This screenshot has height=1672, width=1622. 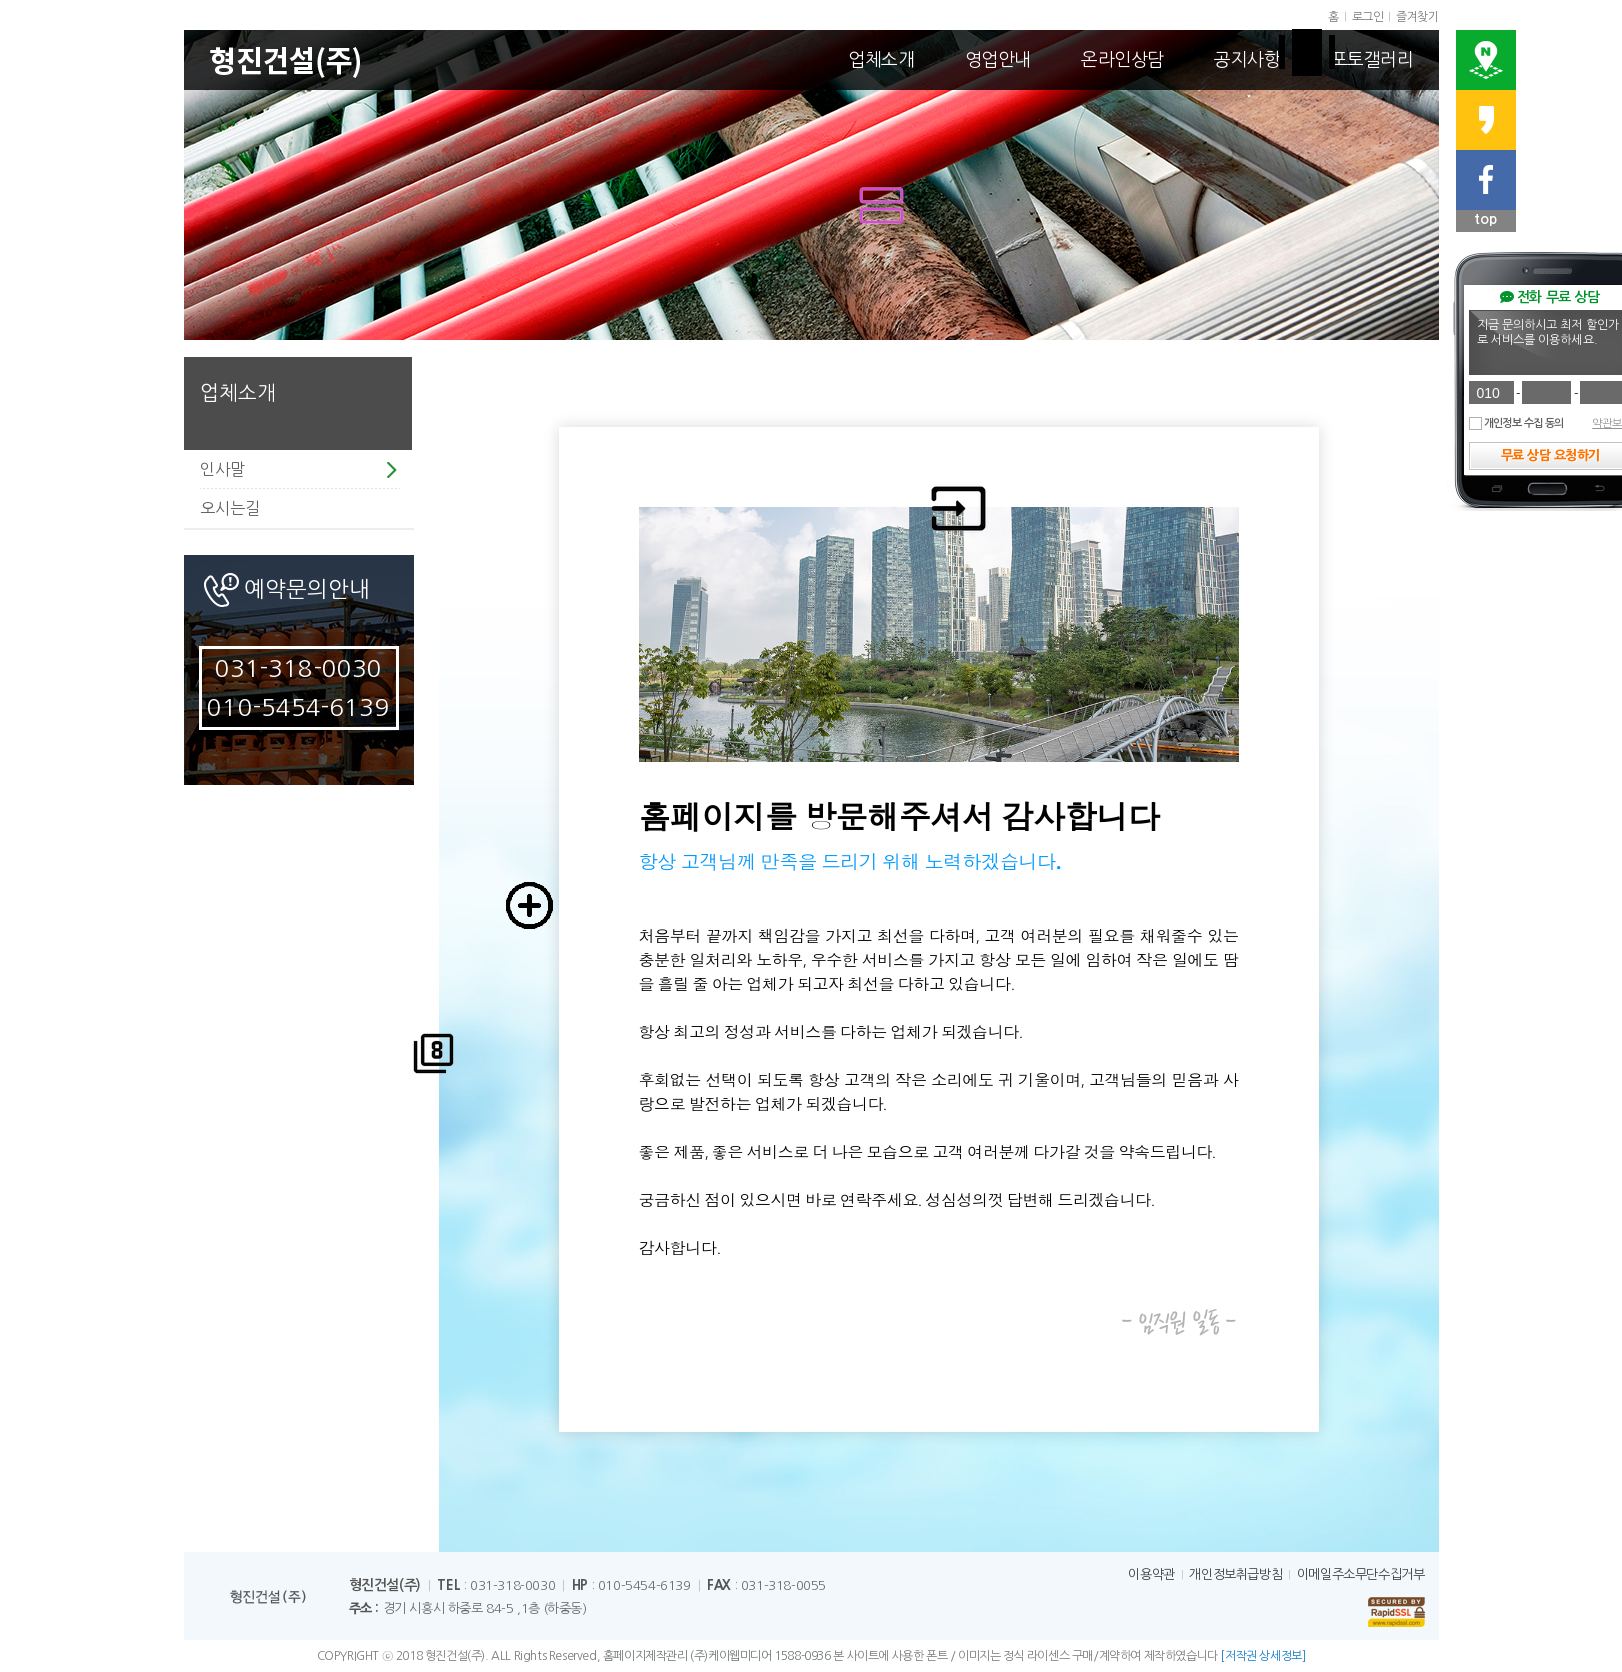 What do you see at coordinates (958, 508) in the screenshot?
I see `input or import data into the current view` at bounding box center [958, 508].